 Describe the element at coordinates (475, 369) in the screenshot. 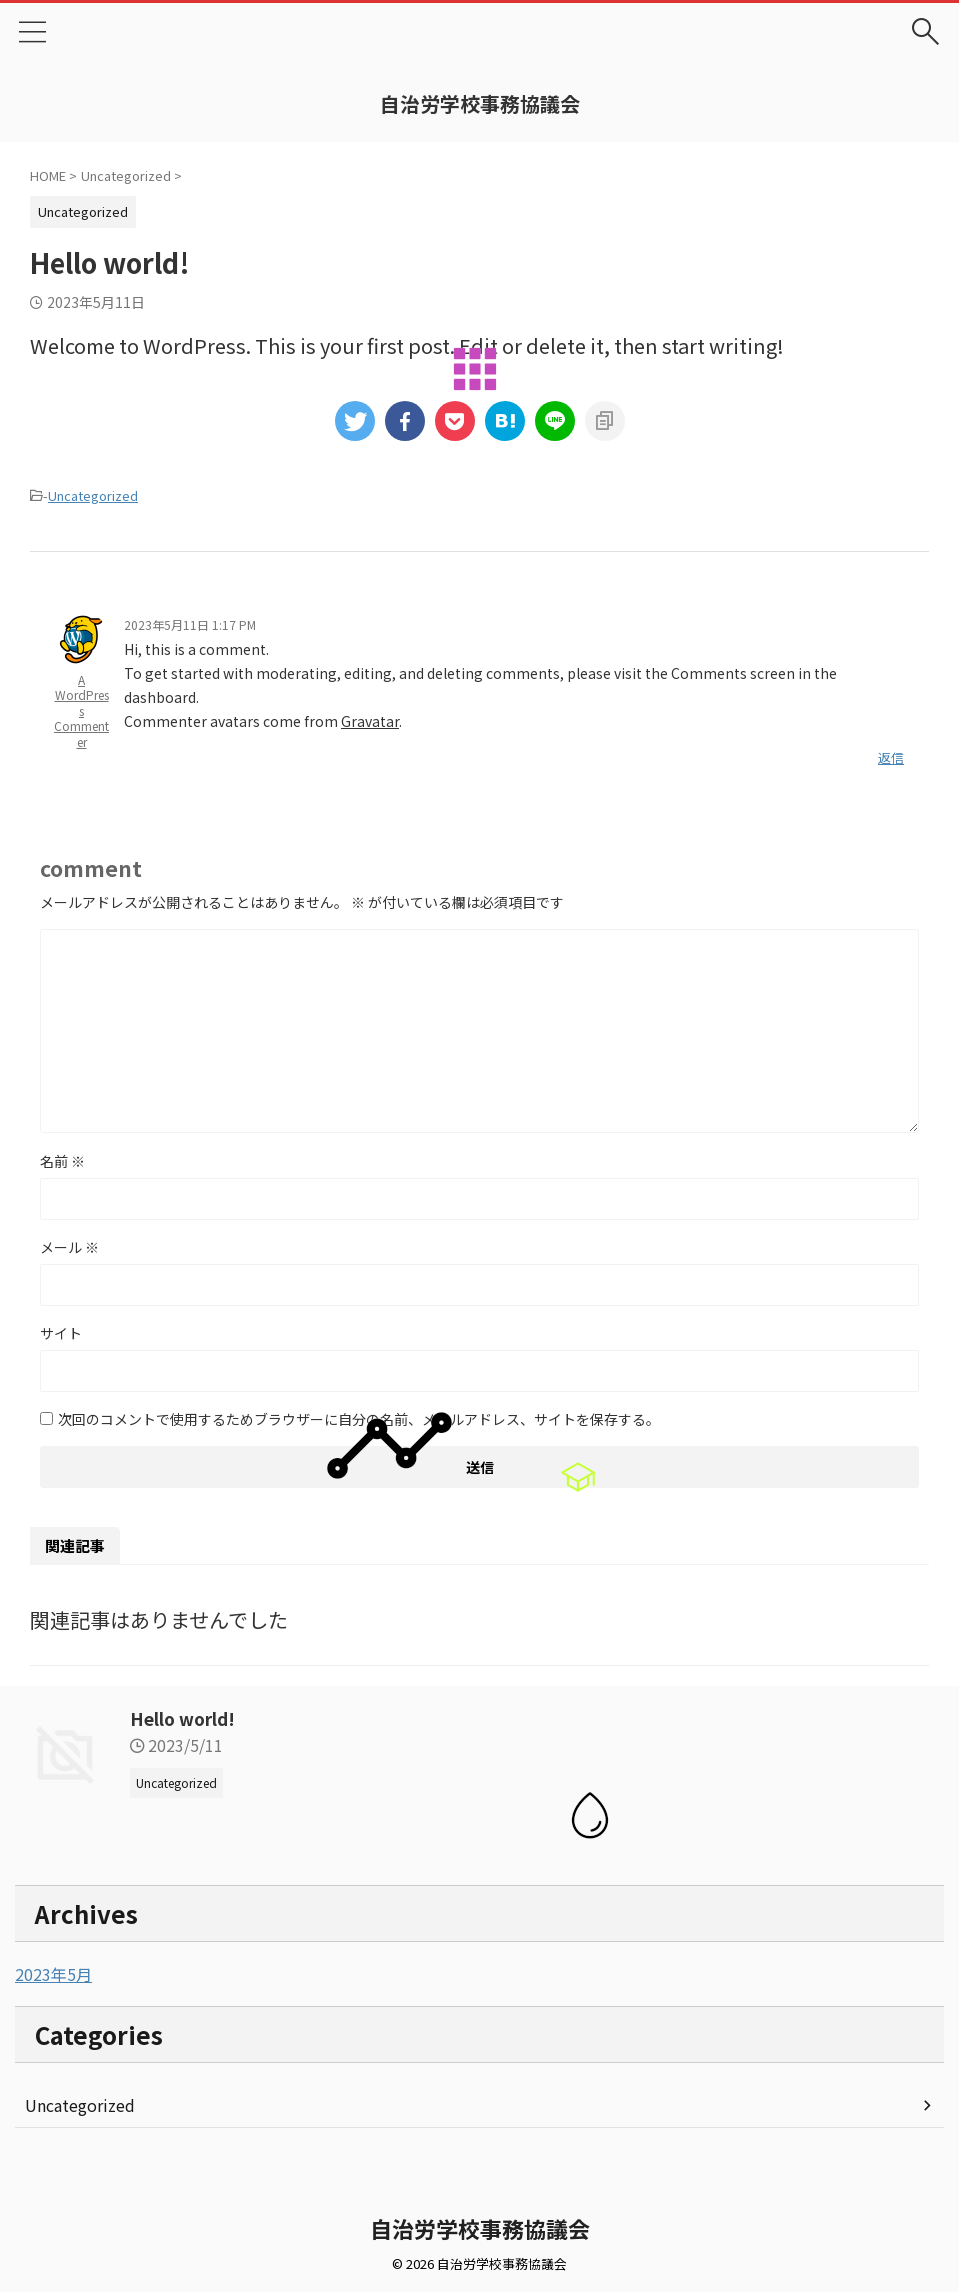

I see `open the app drawer or menu` at that location.